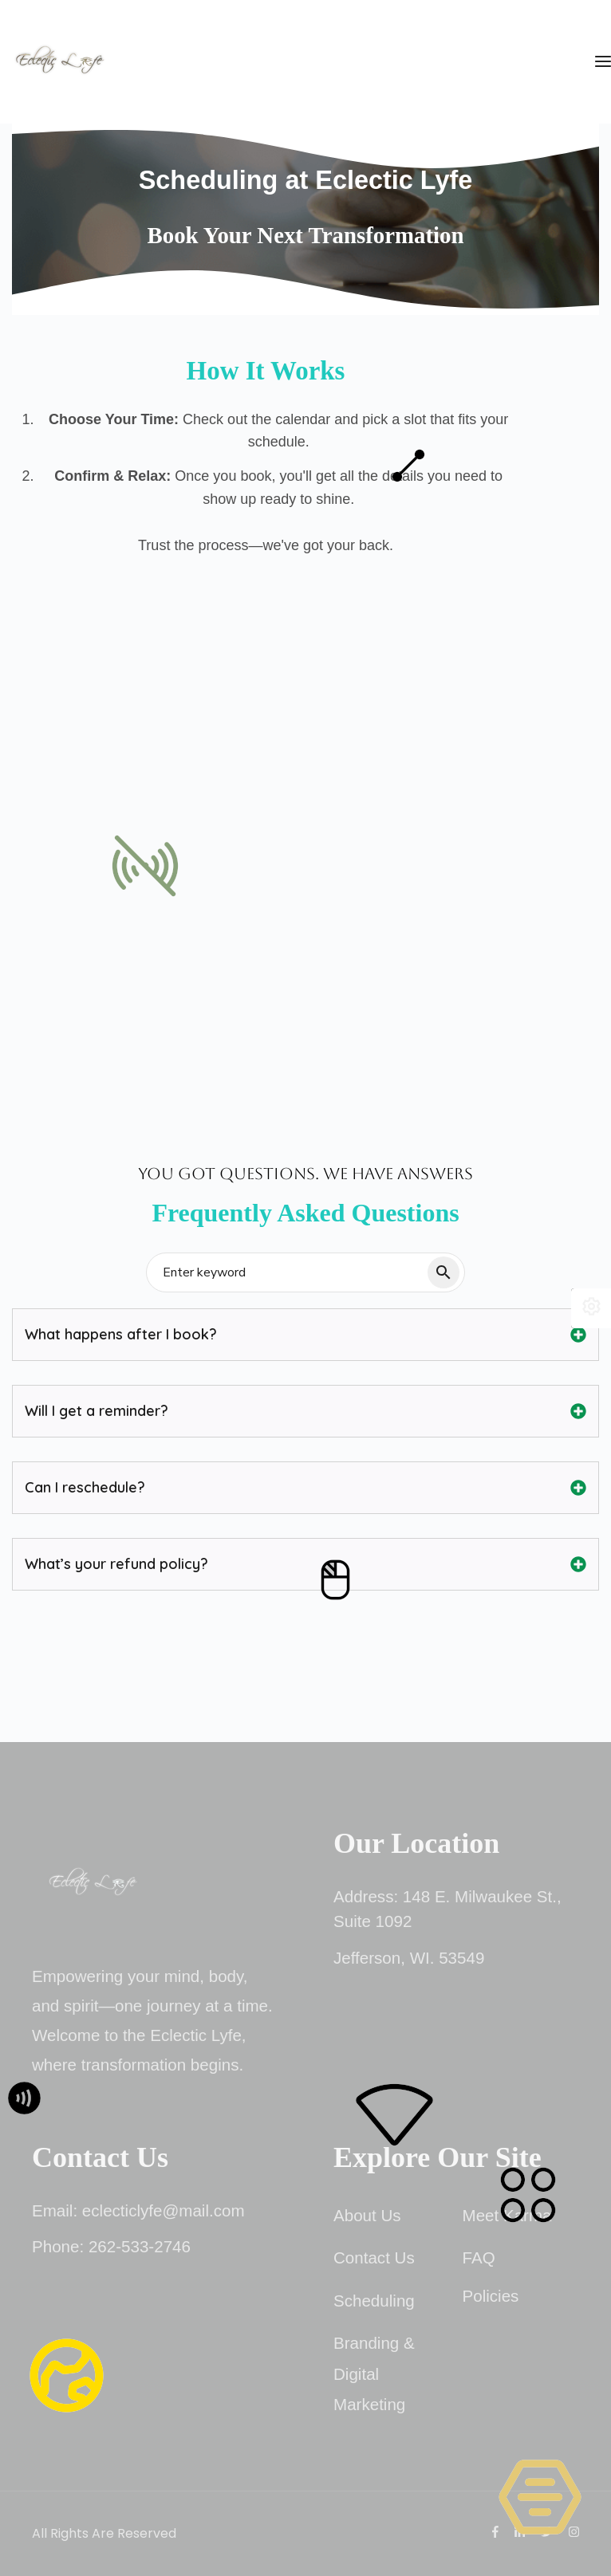 The image size is (611, 2576). Describe the element at coordinates (24, 2098) in the screenshot. I see `tap to pay with contactless payment` at that location.